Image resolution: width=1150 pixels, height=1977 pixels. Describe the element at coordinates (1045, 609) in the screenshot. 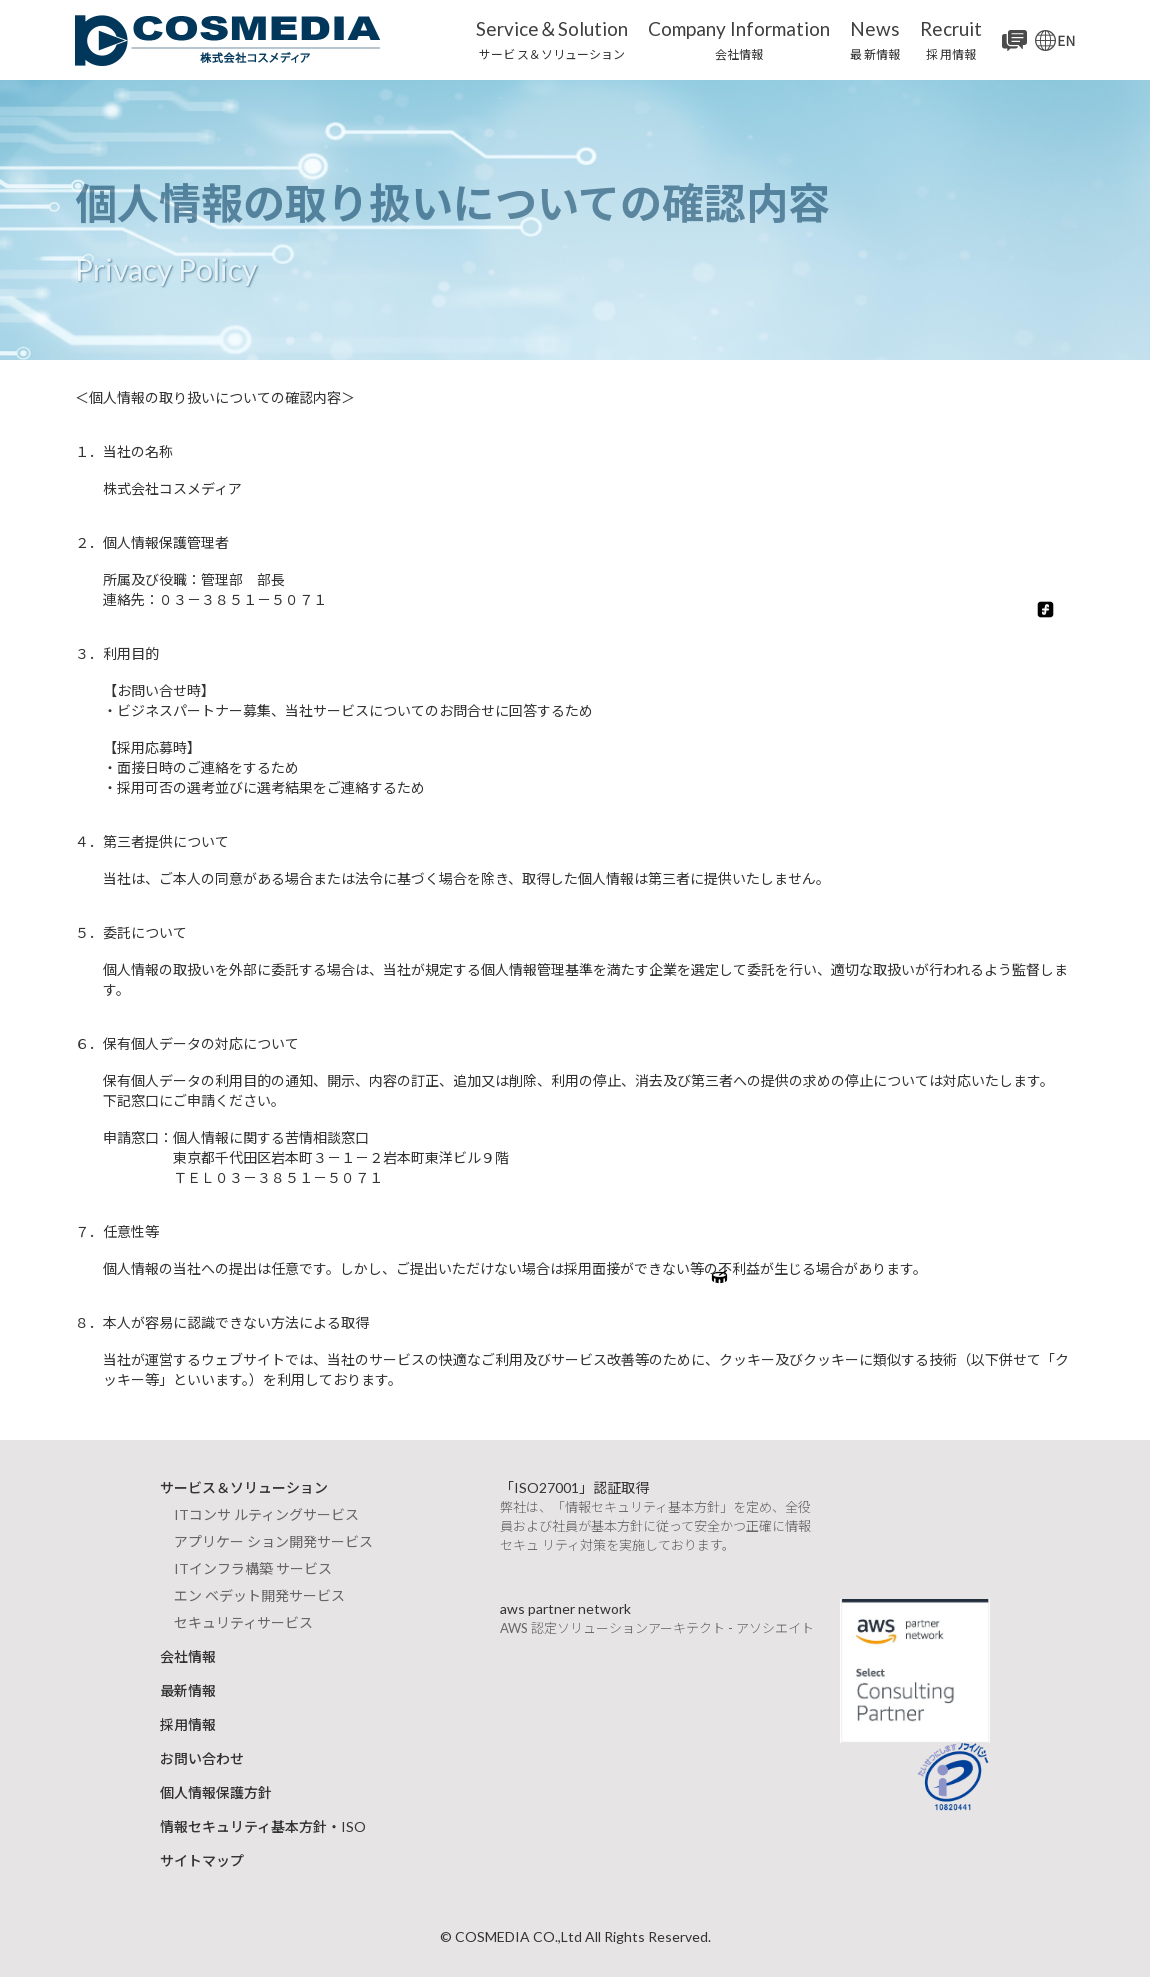

I see `access function or formula editor` at that location.